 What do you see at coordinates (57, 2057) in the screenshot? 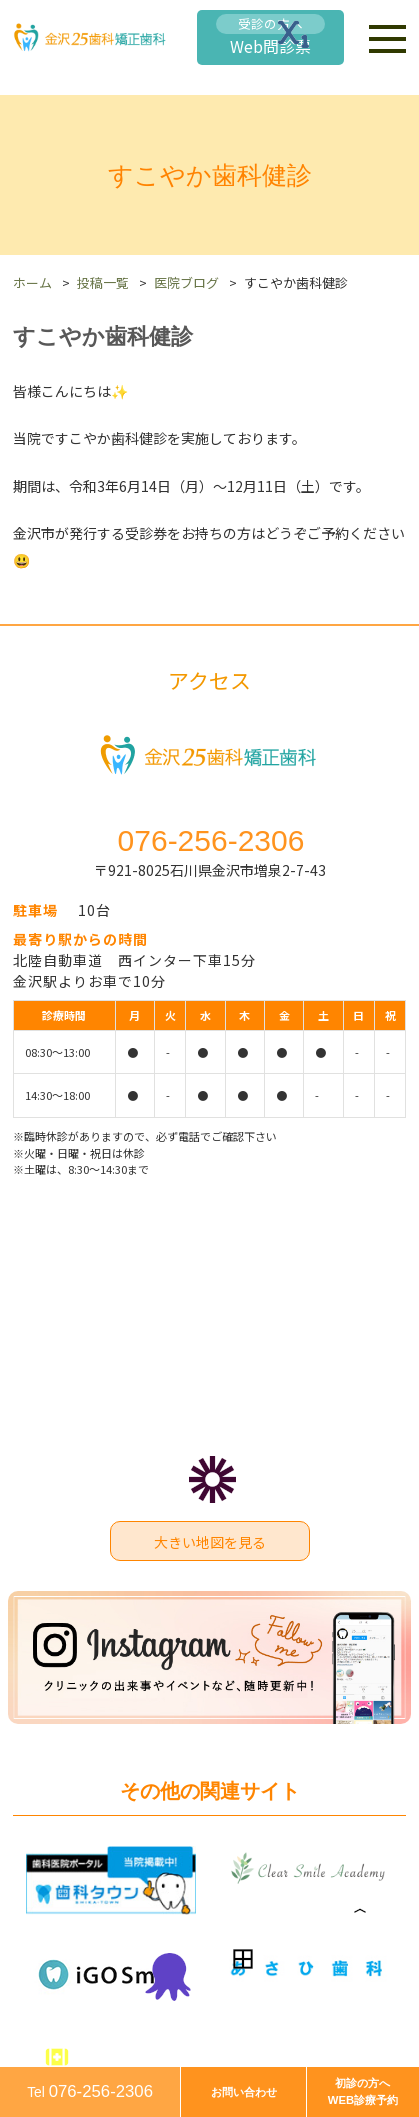
I see `access medical information or first aid resources` at bounding box center [57, 2057].